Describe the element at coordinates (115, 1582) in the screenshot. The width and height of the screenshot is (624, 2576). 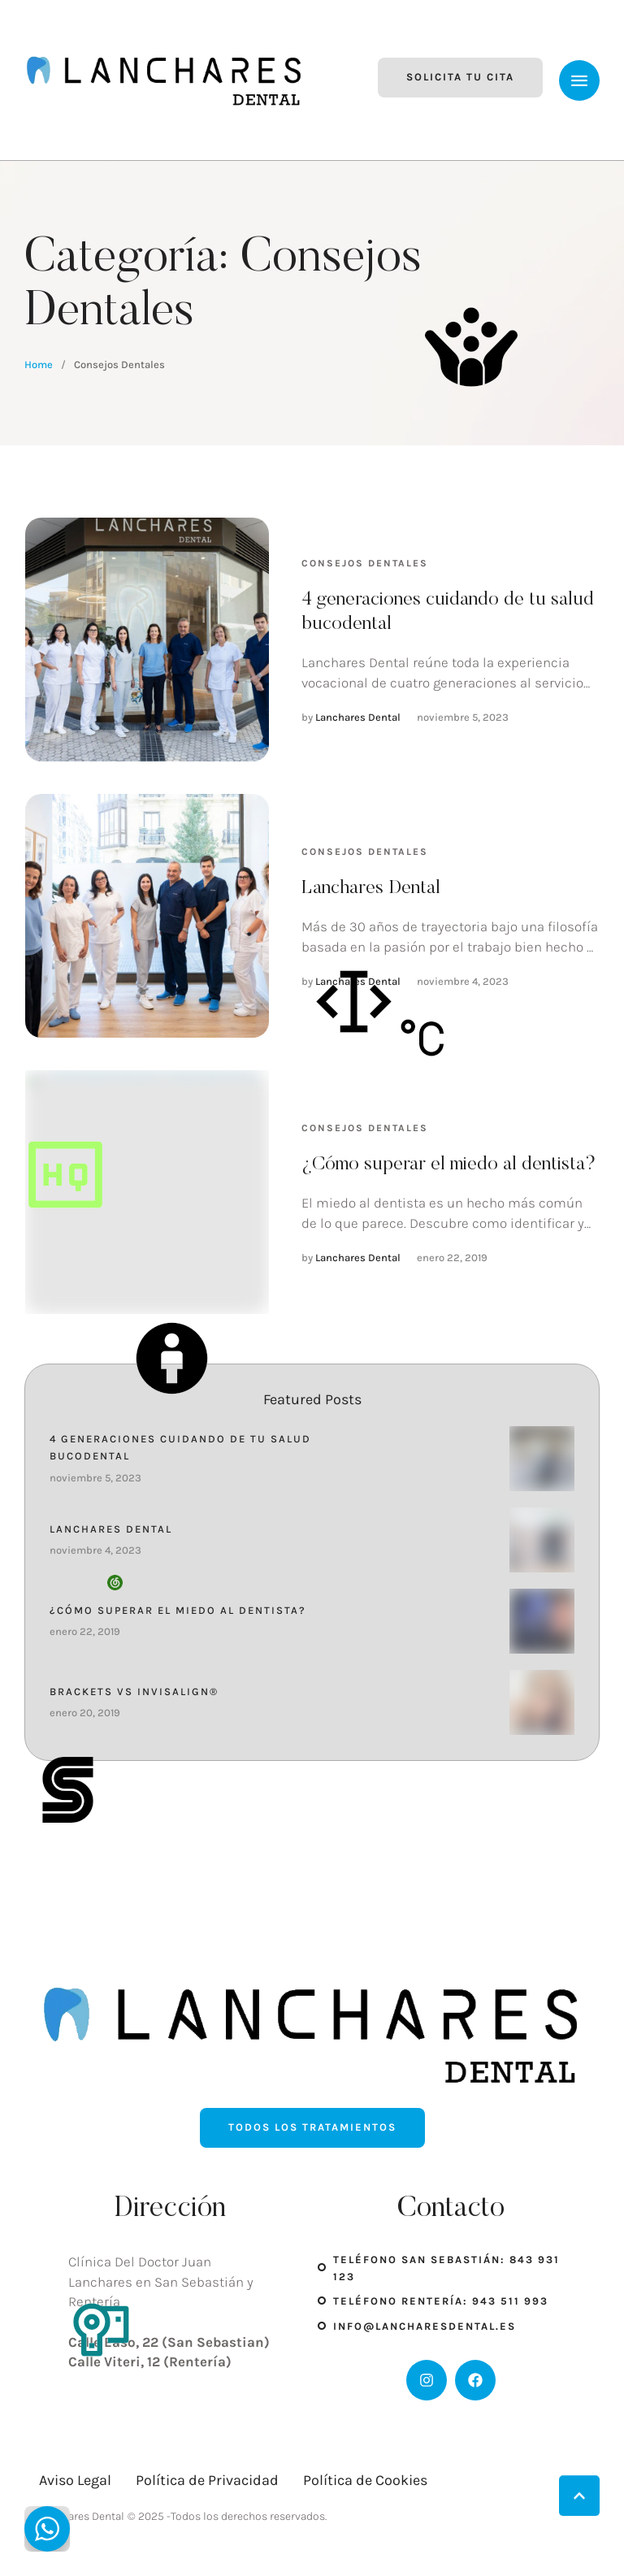
I see `open netease cloud music app` at that location.